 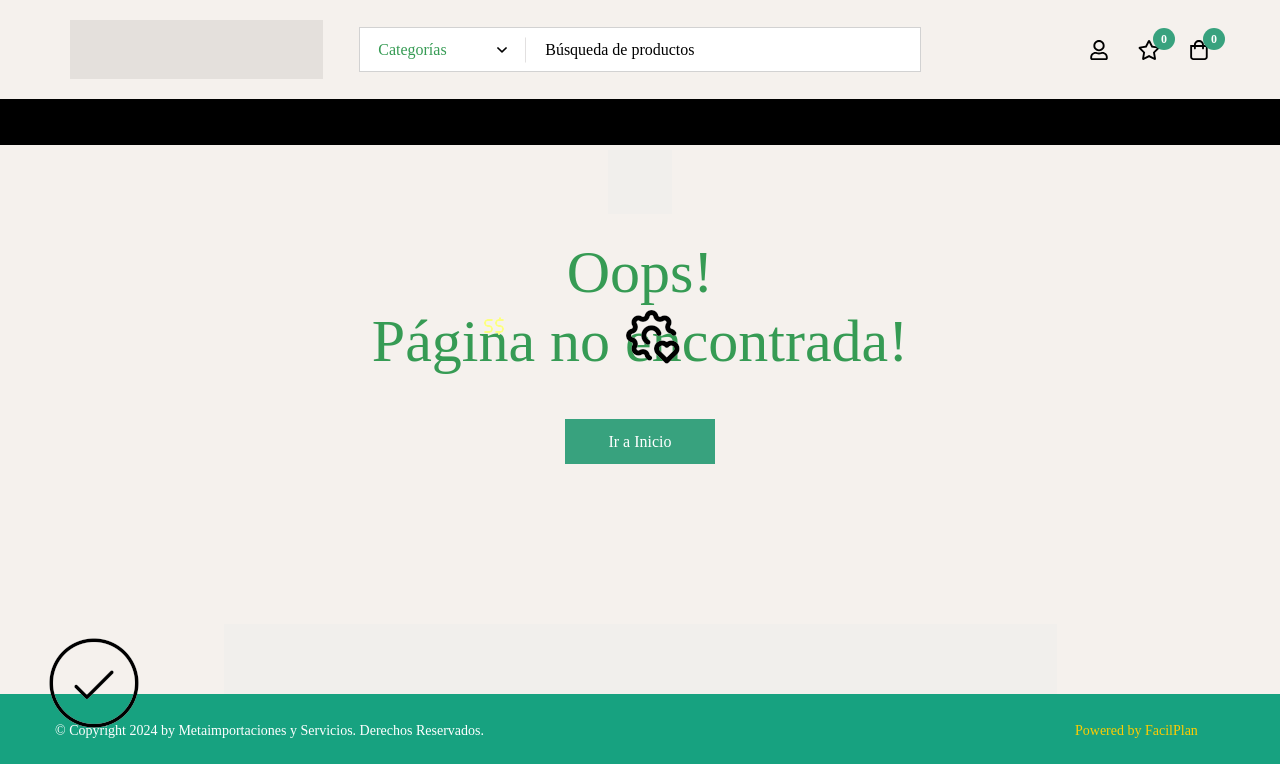 I want to click on confirms a completed action or task, so click(x=94, y=683).